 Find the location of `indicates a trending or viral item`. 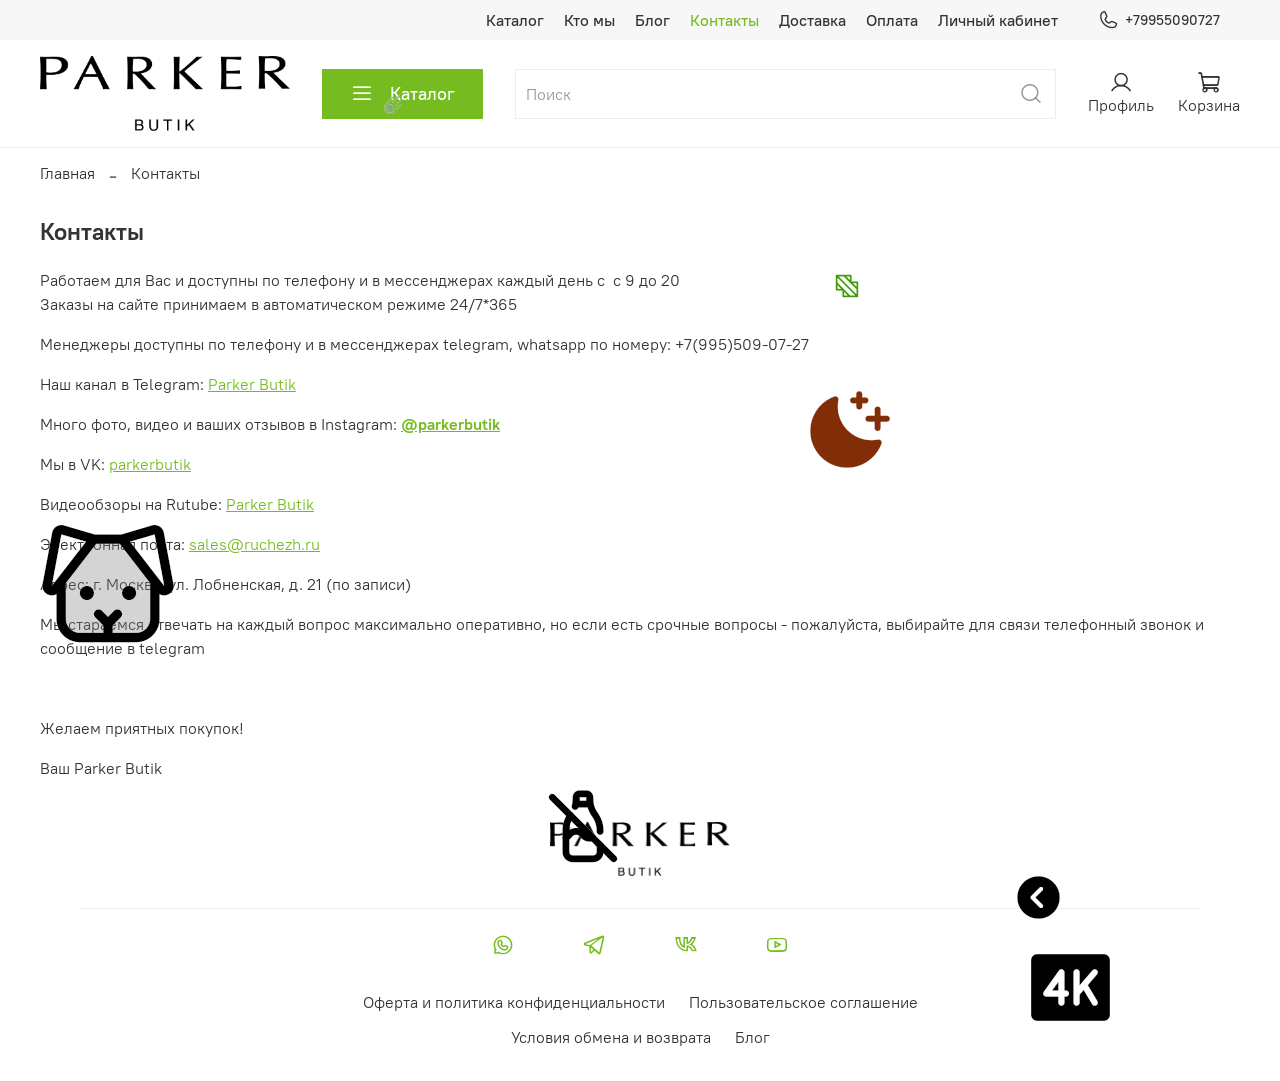

indicates a trending or viral item is located at coordinates (393, 105).